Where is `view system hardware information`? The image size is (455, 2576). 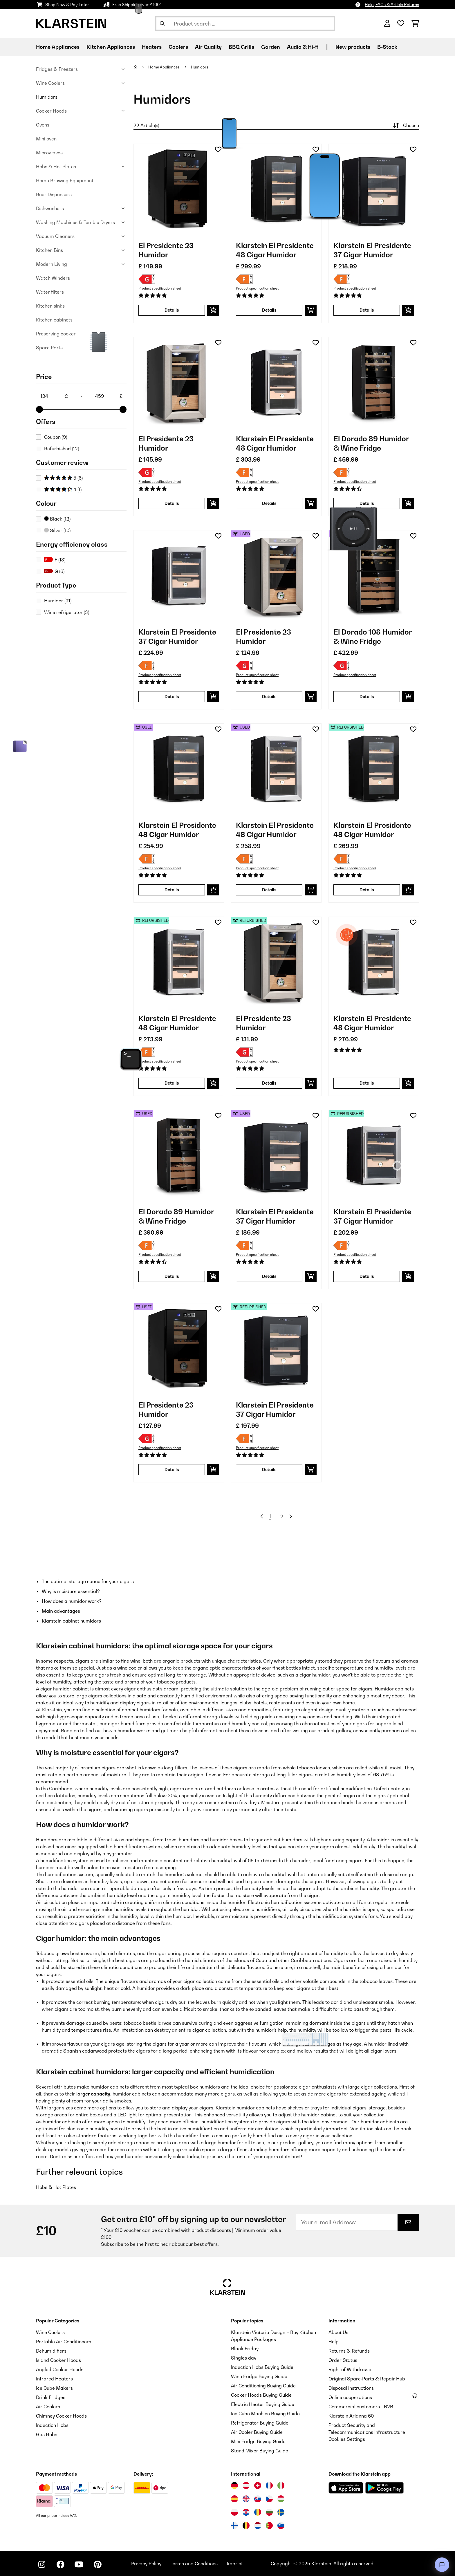 view system hardware information is located at coordinates (98, 342).